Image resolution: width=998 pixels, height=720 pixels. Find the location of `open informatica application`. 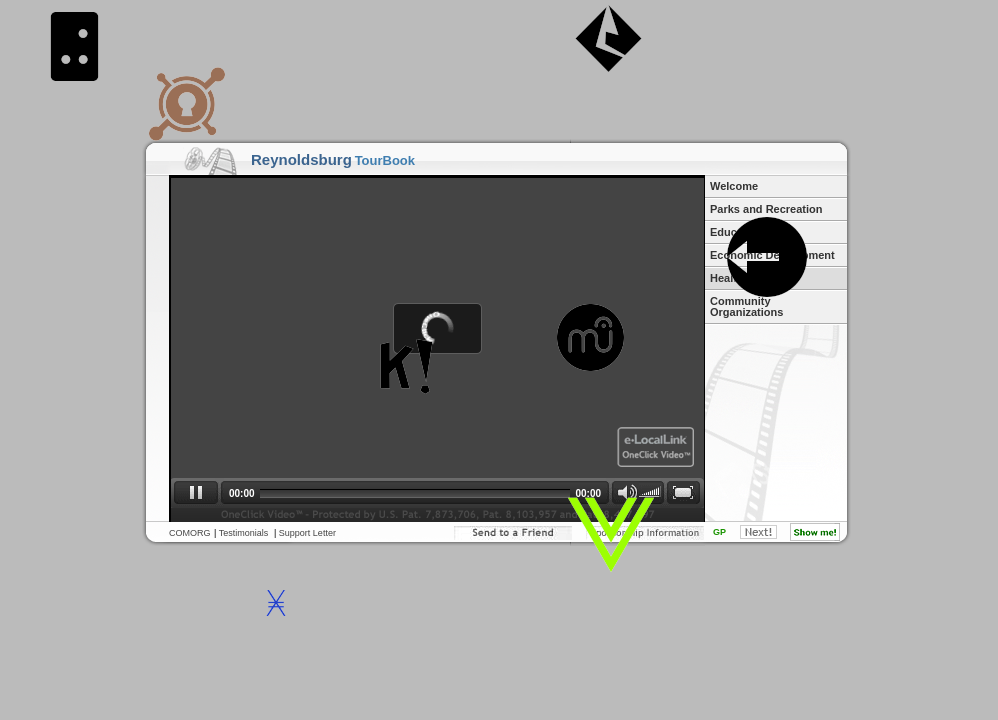

open informatica application is located at coordinates (608, 38).